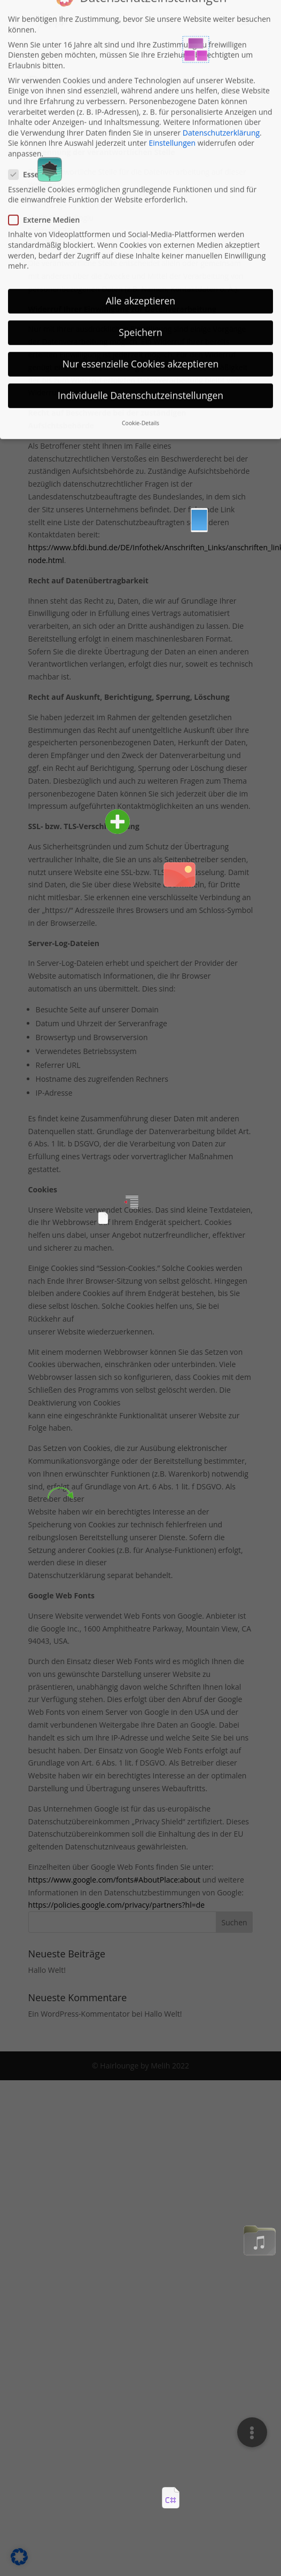 This screenshot has width=281, height=2576. I want to click on indicates item is linked to photos library, so click(179, 875).